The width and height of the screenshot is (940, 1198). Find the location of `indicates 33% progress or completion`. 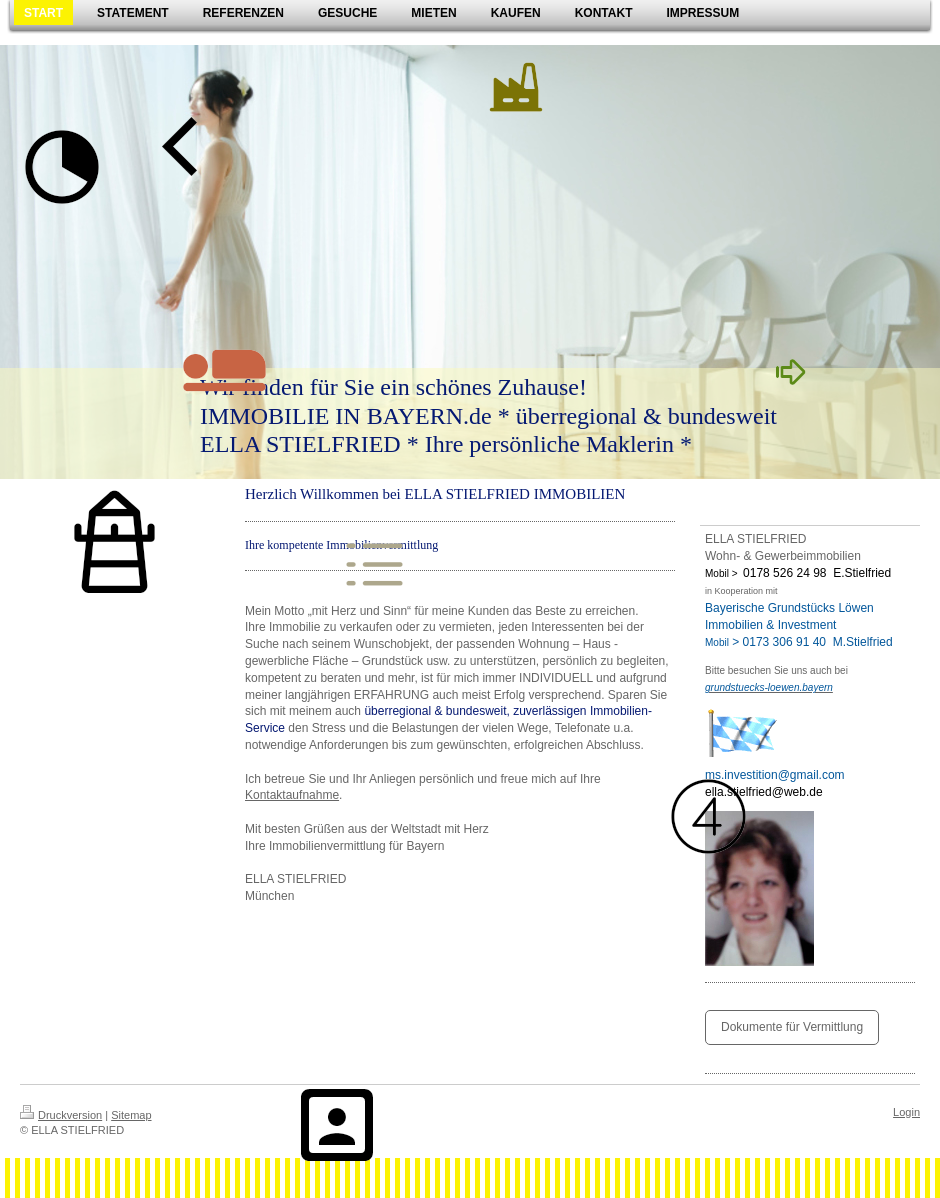

indicates 33% progress or completion is located at coordinates (62, 167).